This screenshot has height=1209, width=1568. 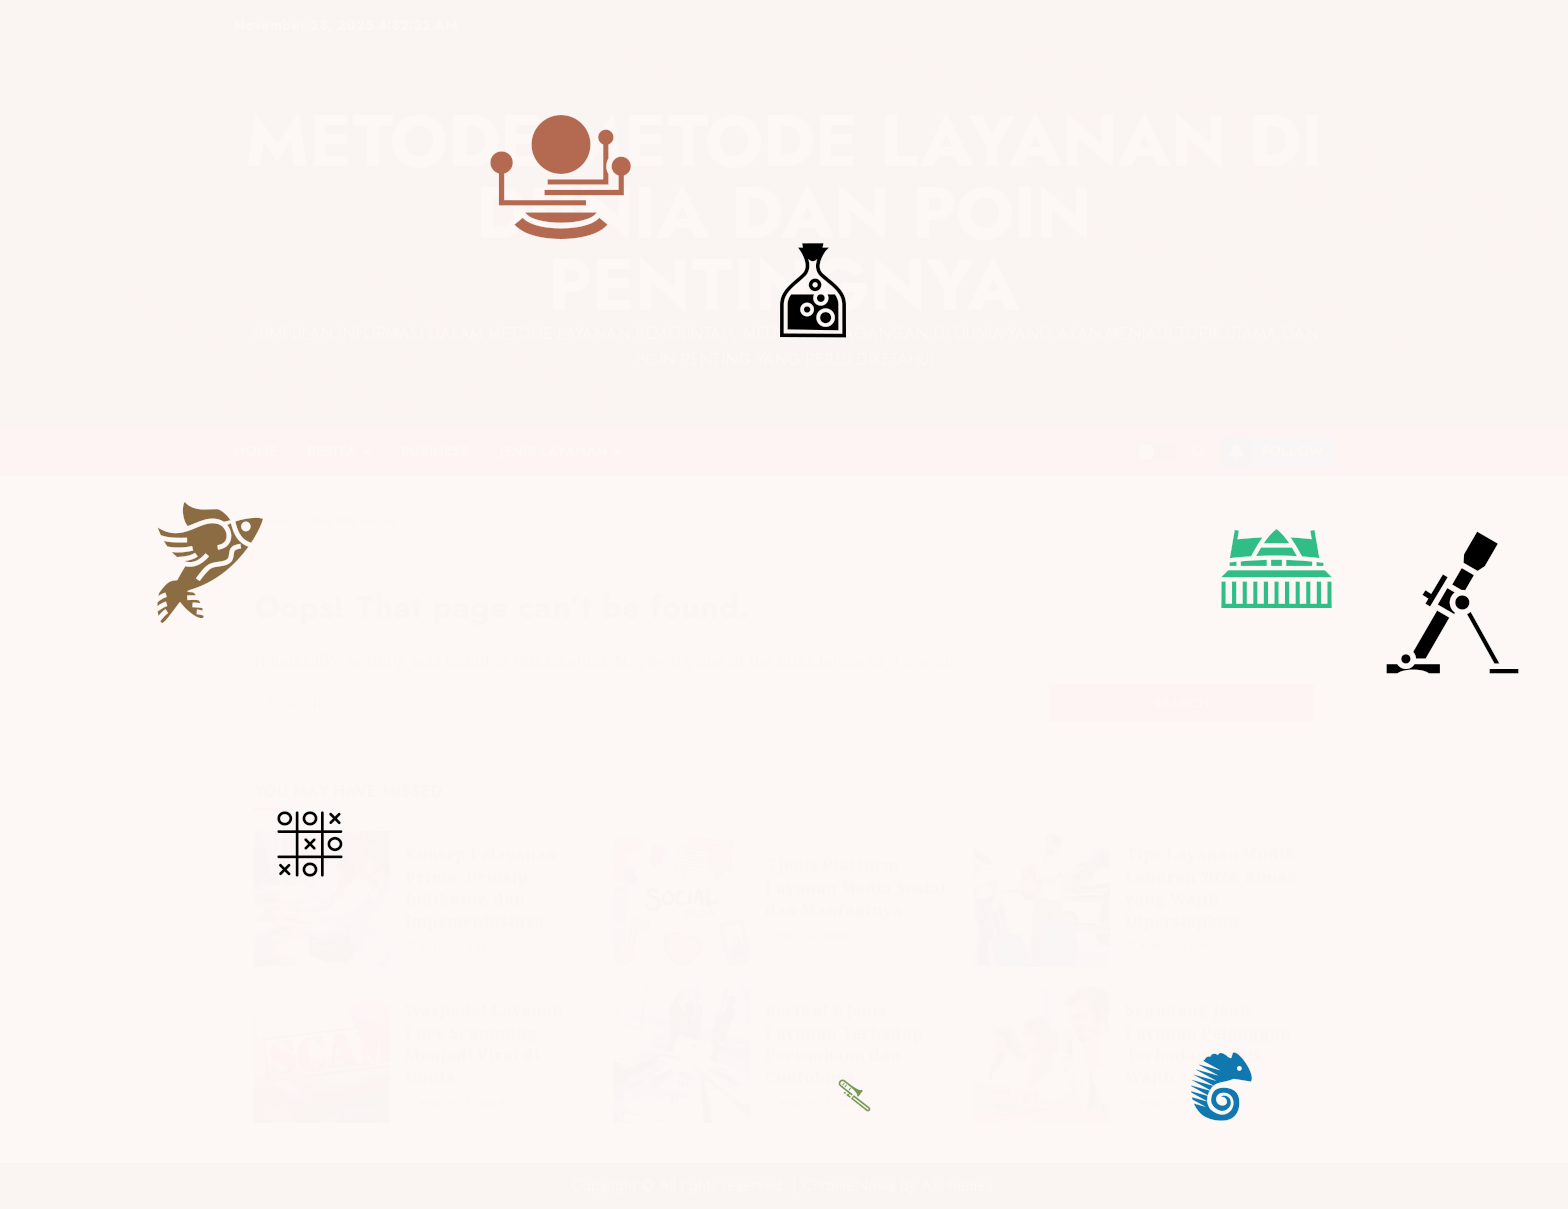 I want to click on view viking longhouse building, so click(x=1276, y=560).